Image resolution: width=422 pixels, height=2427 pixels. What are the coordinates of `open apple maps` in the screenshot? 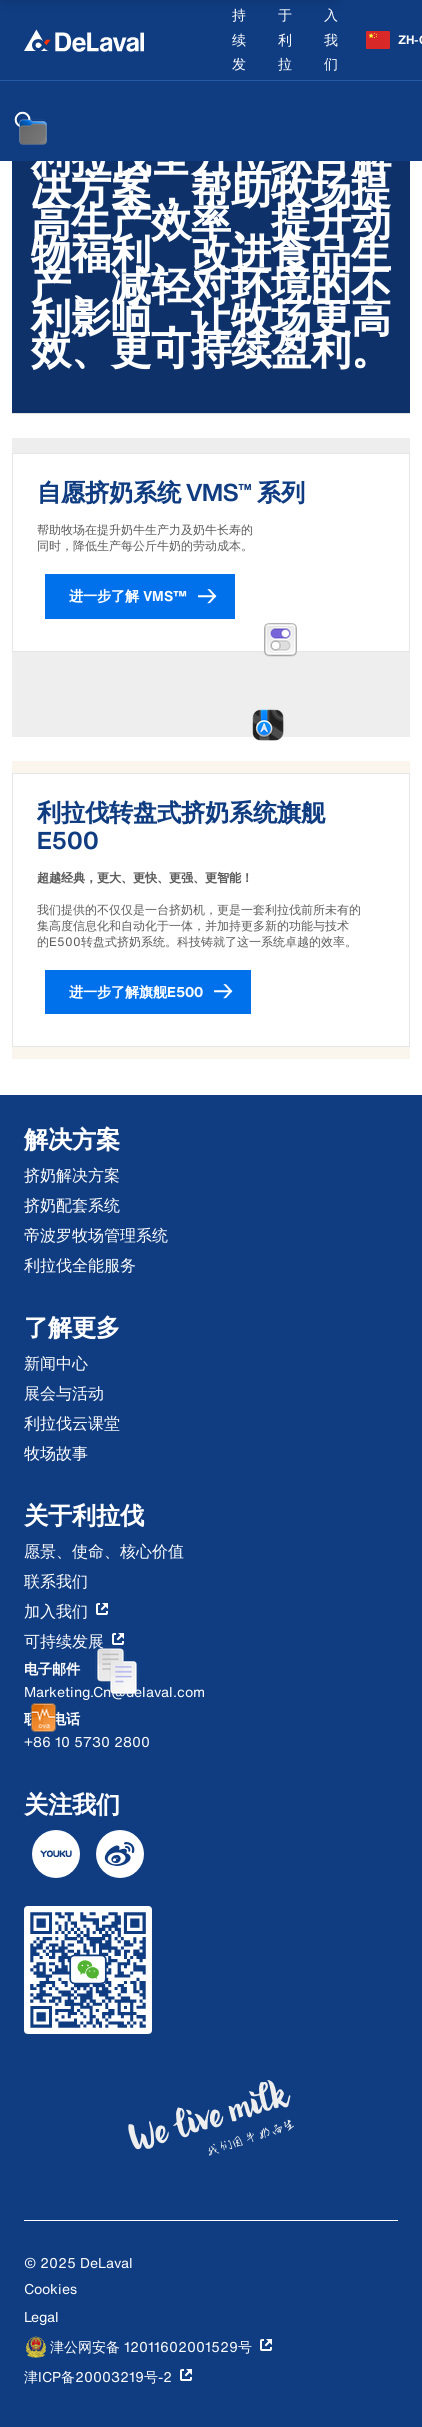 It's located at (268, 725).